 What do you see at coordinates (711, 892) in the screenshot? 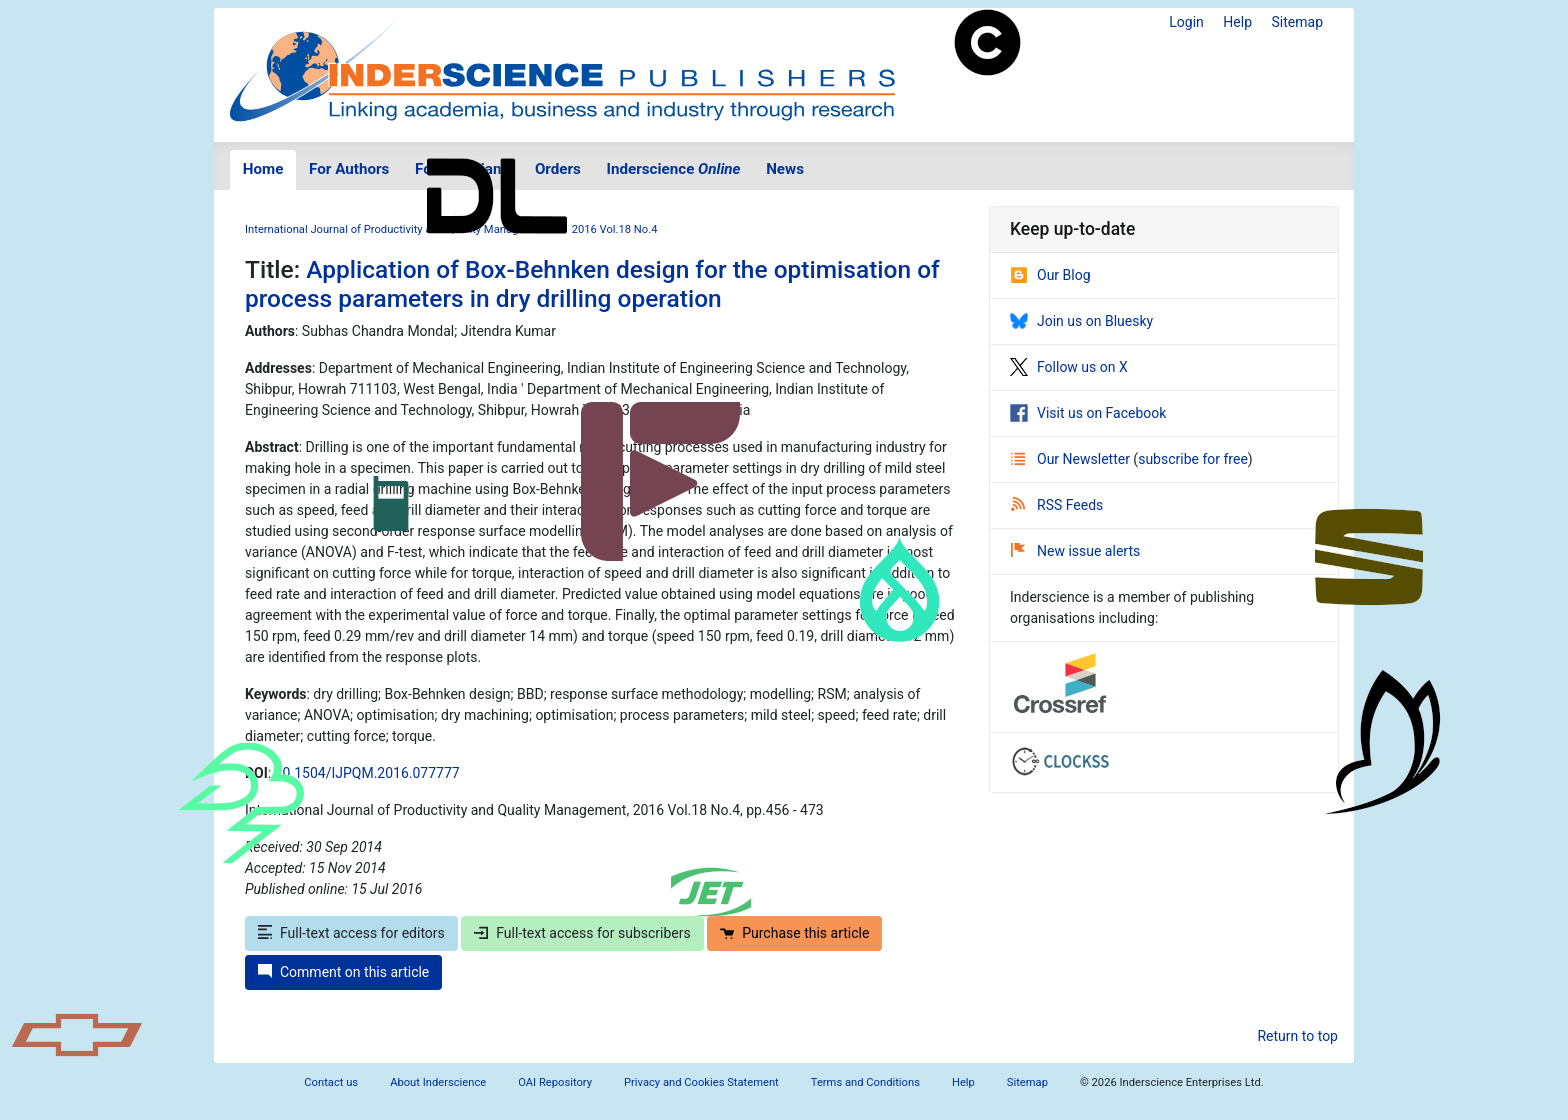
I see `jet.com logo` at bounding box center [711, 892].